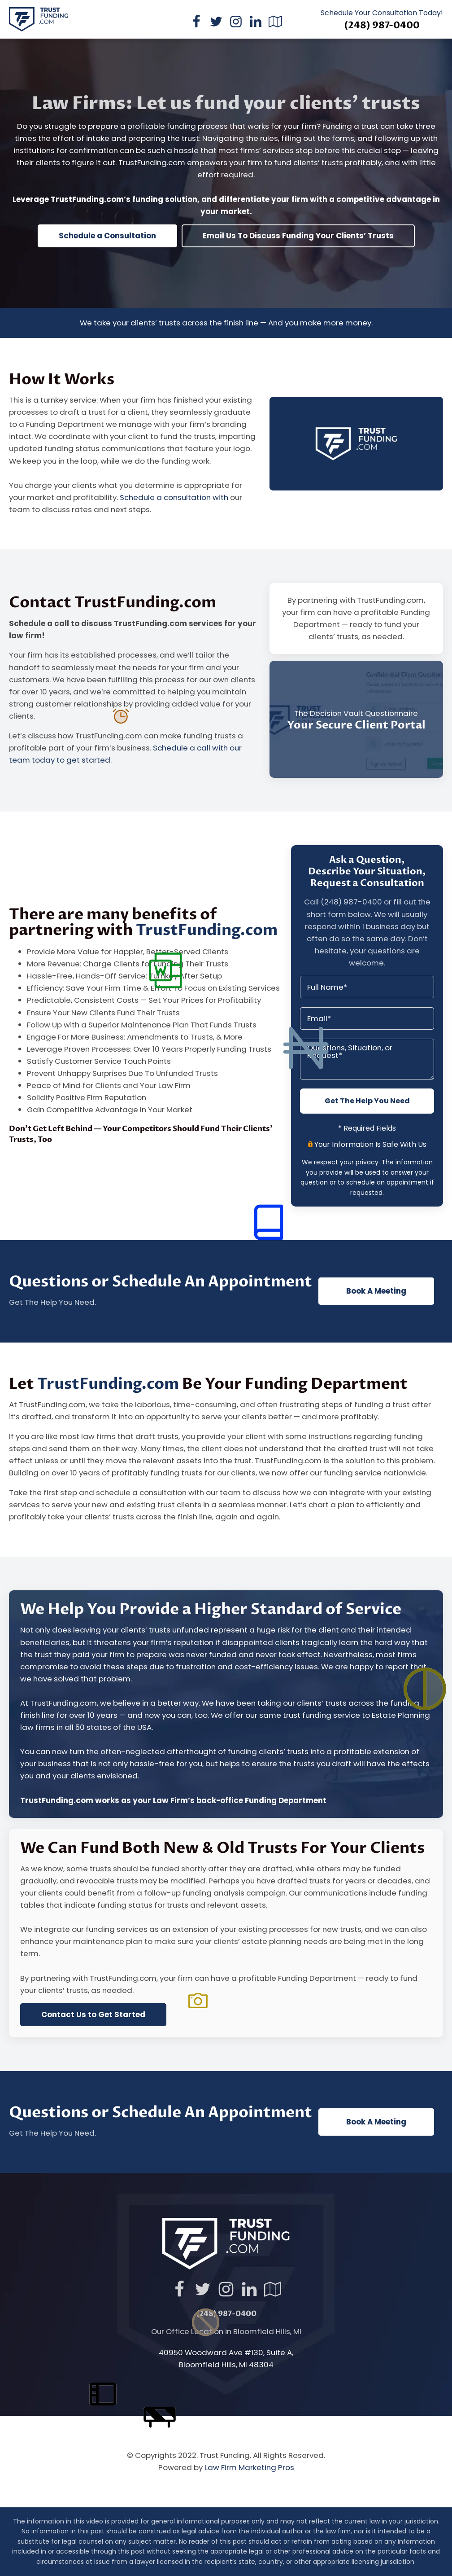  What do you see at coordinates (306, 1048) in the screenshot?
I see `nigerian naira currency symbol` at bounding box center [306, 1048].